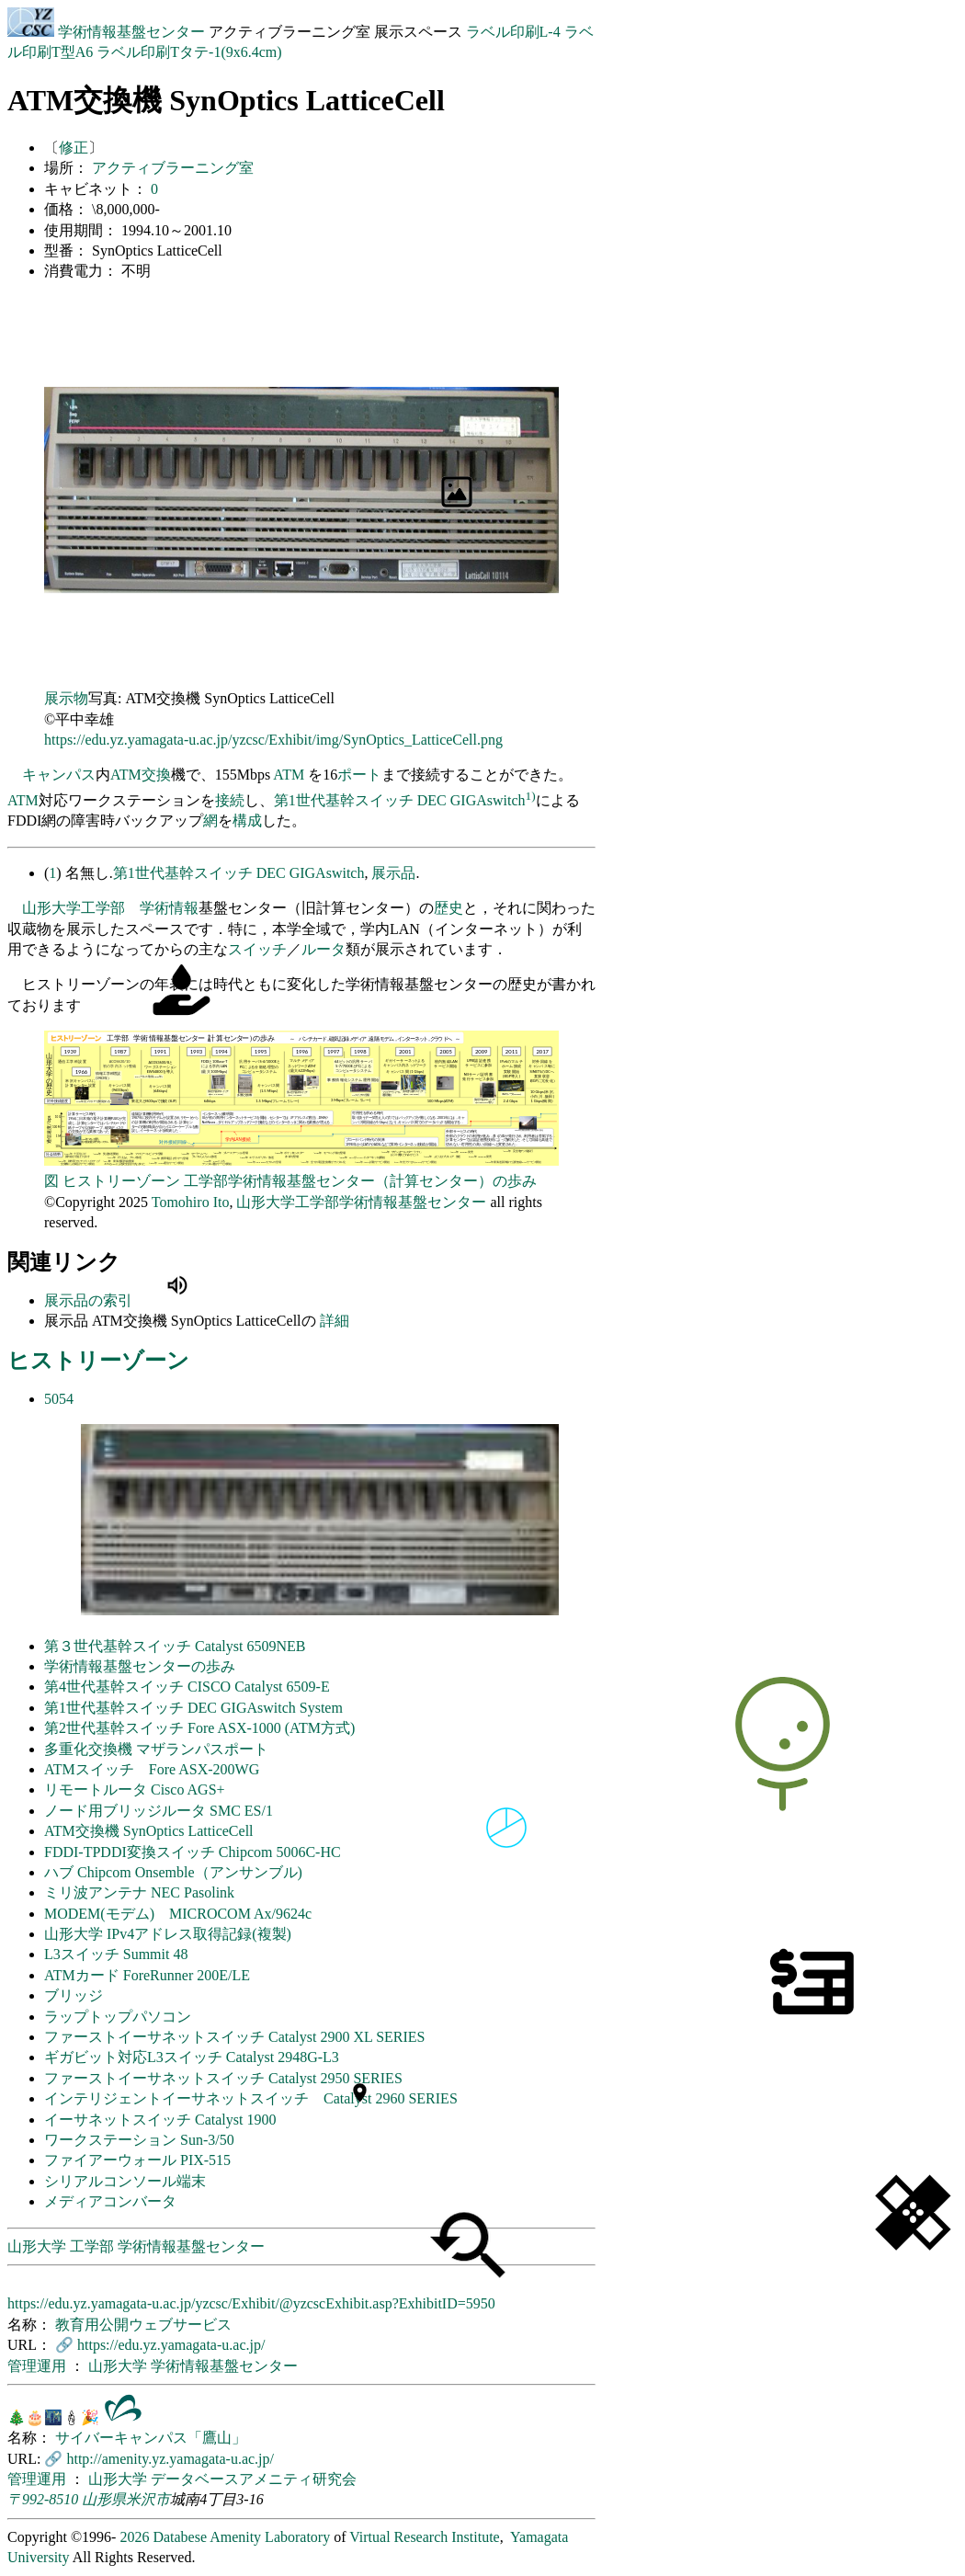 The width and height of the screenshot is (965, 2576). I want to click on view invoice or billing details, so click(813, 1983).